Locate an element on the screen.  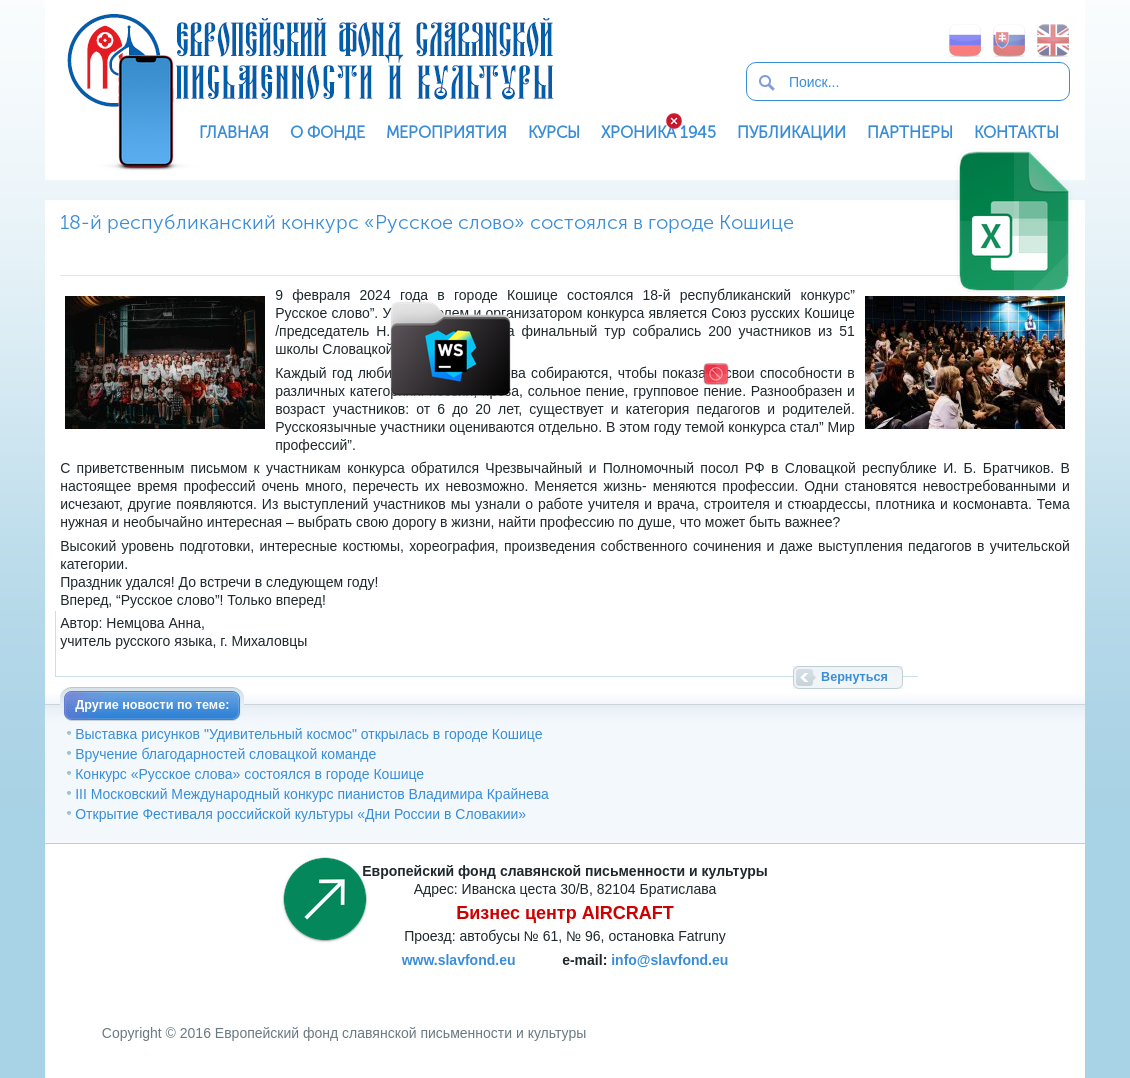
open webstorm project folder is located at coordinates (450, 352).